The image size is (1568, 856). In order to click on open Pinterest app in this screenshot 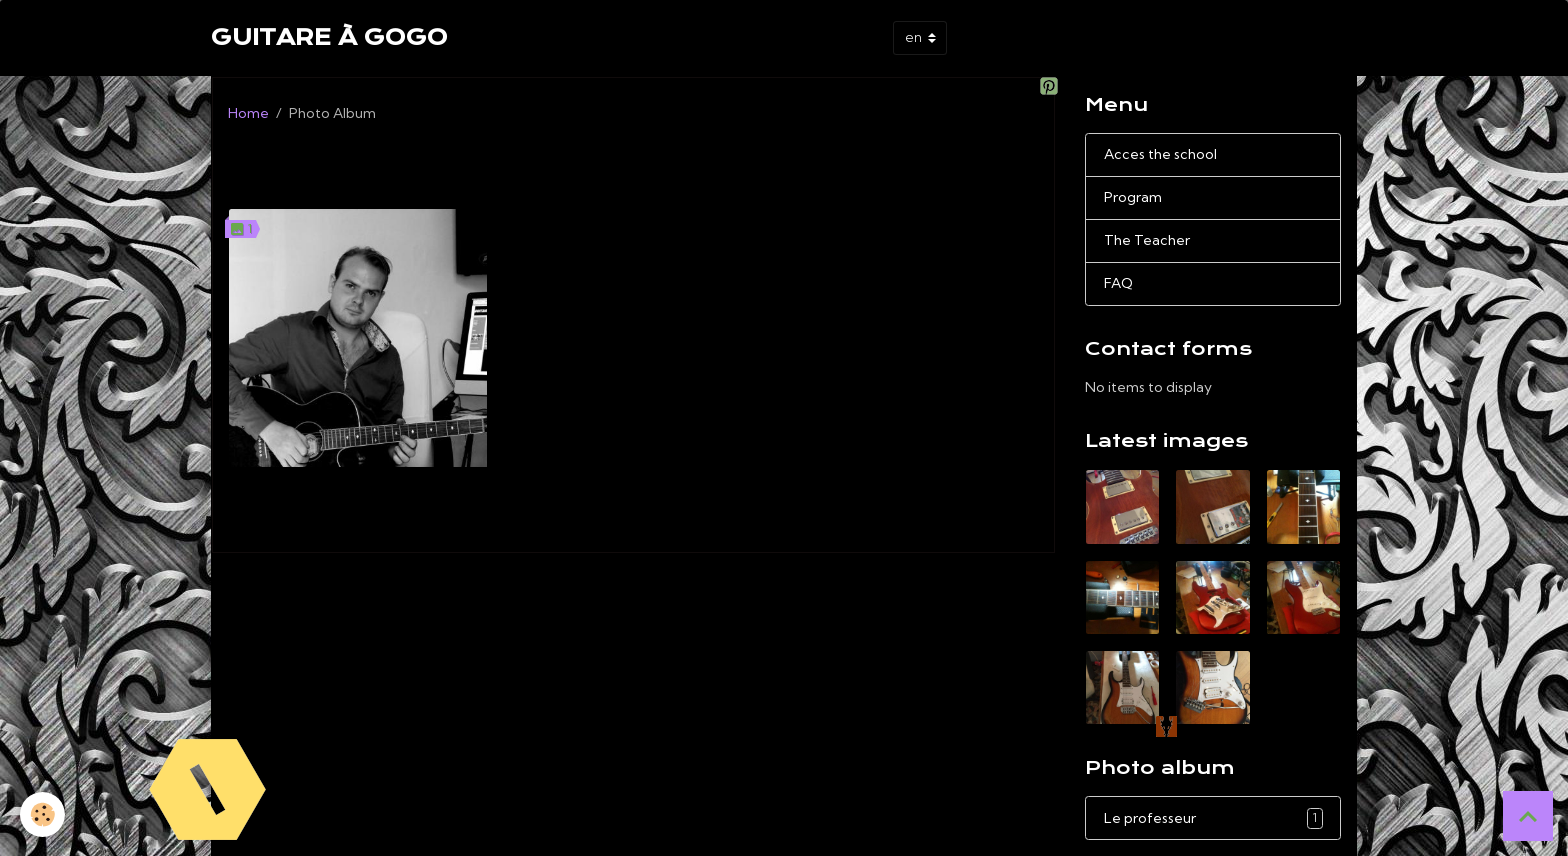, I will do `click(1049, 86)`.